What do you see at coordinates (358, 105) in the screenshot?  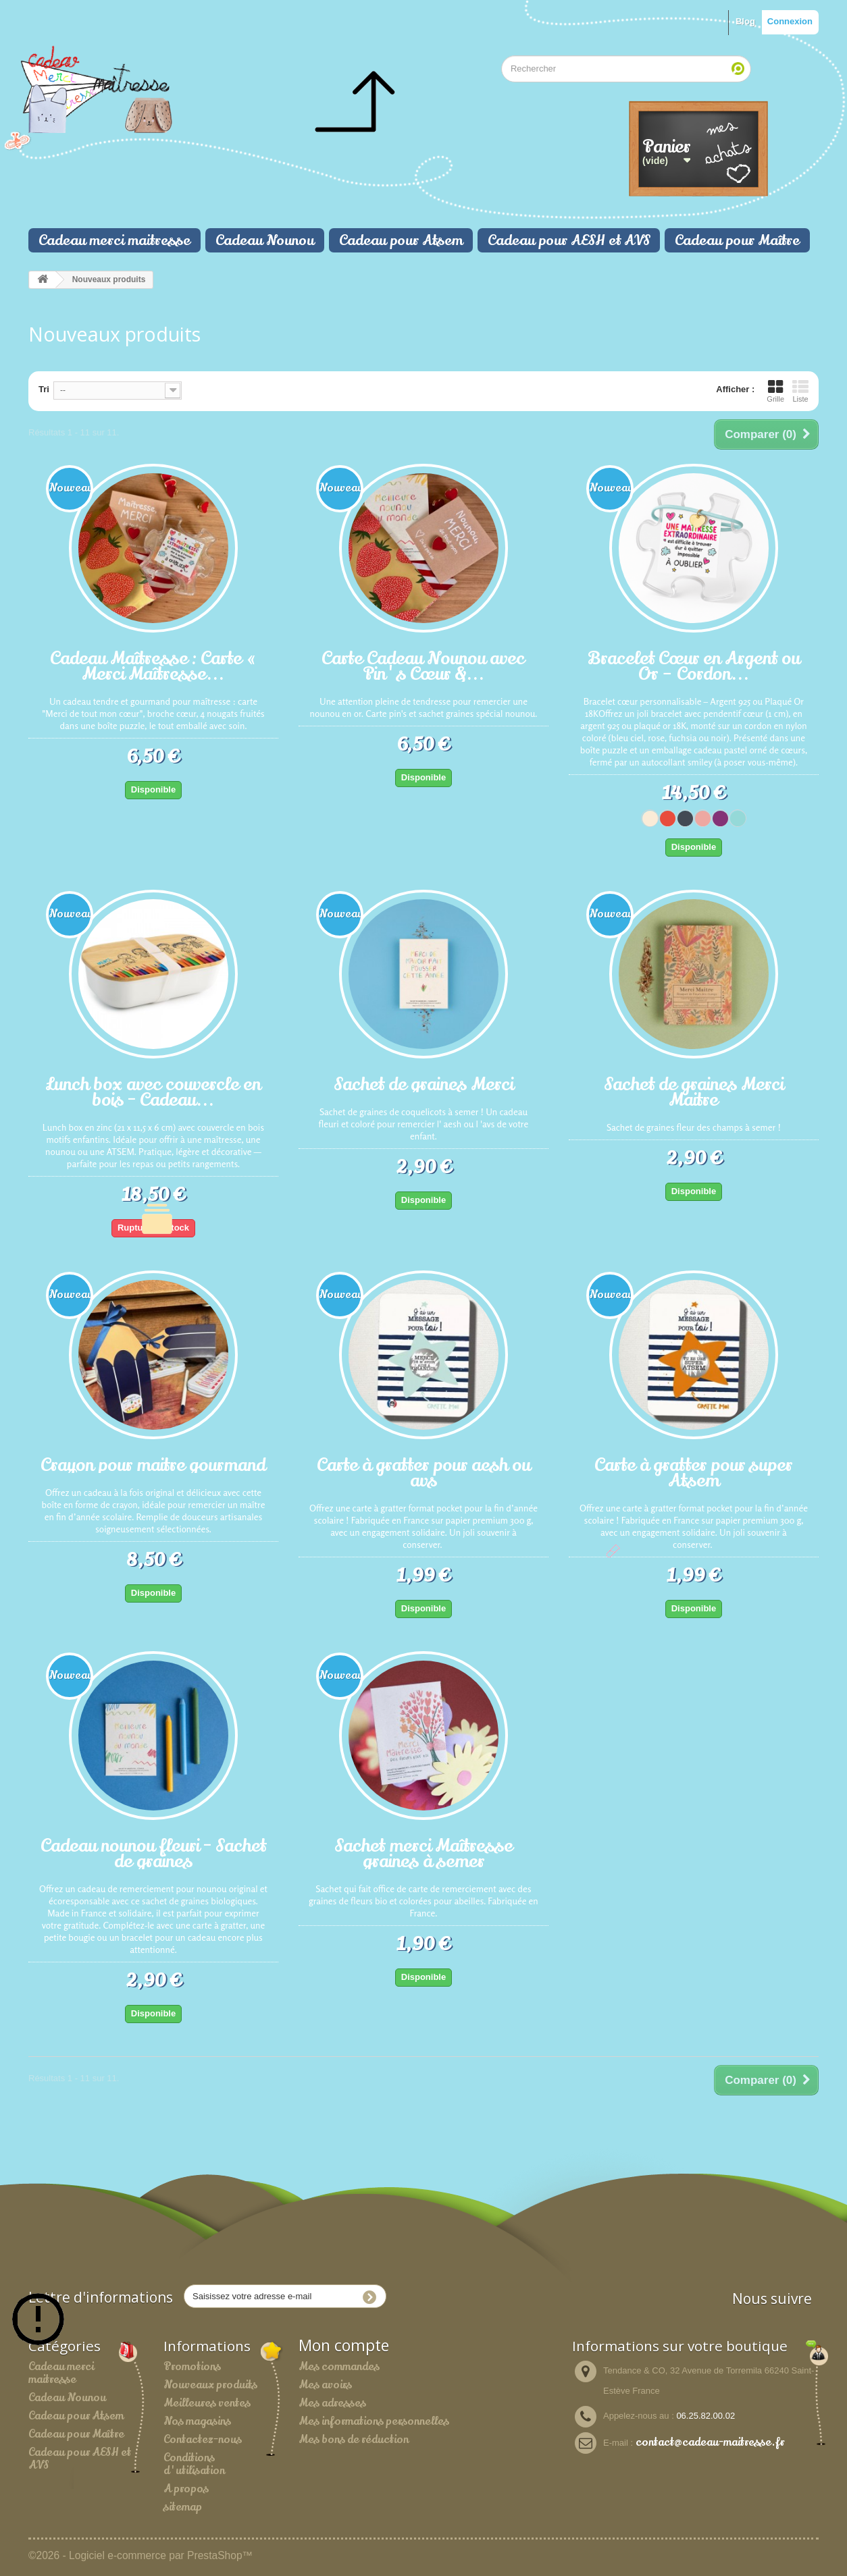 I see `move item up and to the right` at bounding box center [358, 105].